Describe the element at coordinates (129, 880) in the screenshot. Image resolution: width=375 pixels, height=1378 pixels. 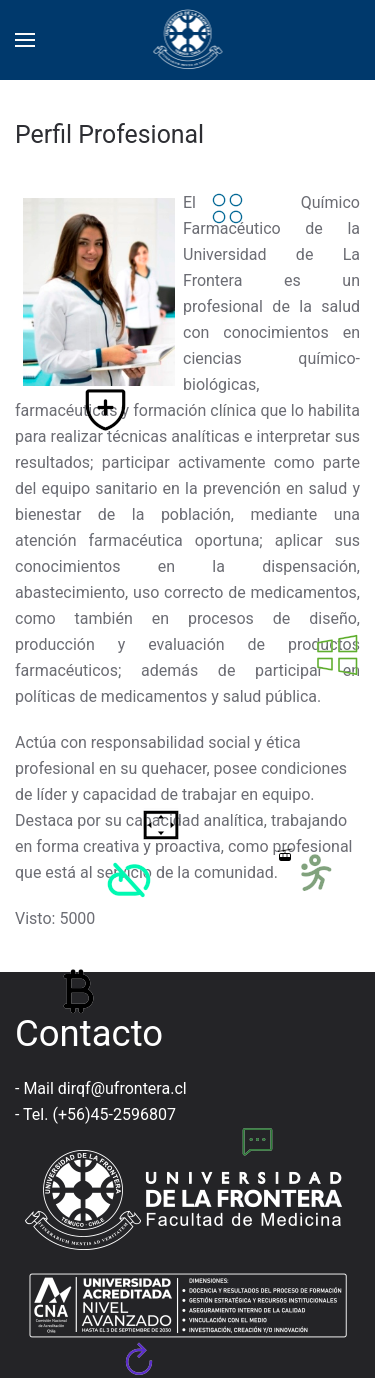
I see `indicates no cloud connection or offline status` at that location.